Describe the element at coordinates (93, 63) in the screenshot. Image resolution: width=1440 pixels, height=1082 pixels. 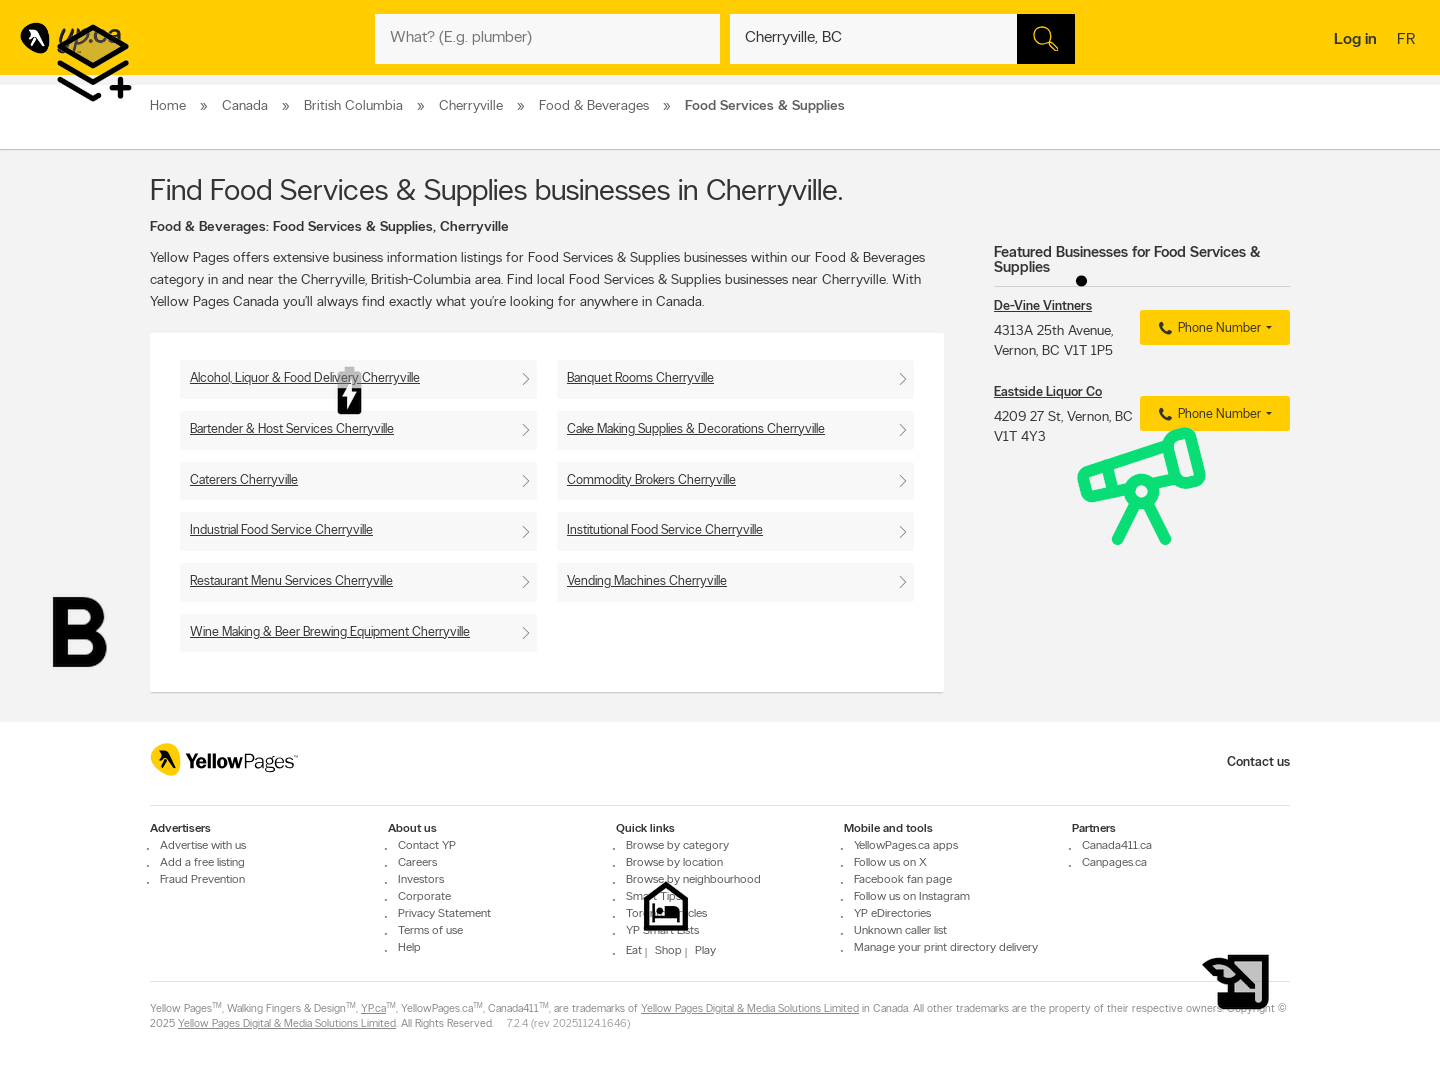
I see `add a new layer to the stack` at that location.